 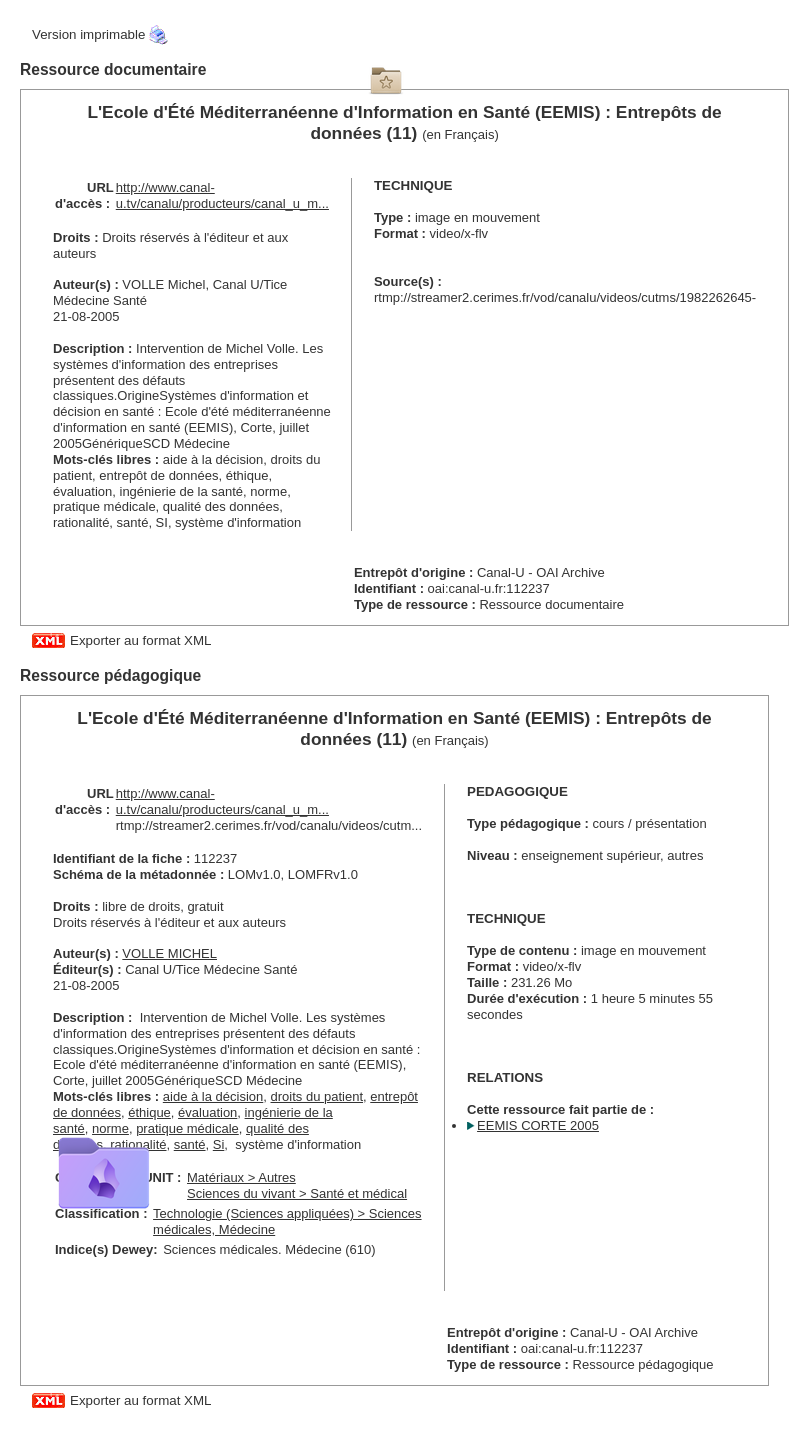 What do you see at coordinates (386, 82) in the screenshot?
I see `access your bookmarked files and folders` at bounding box center [386, 82].